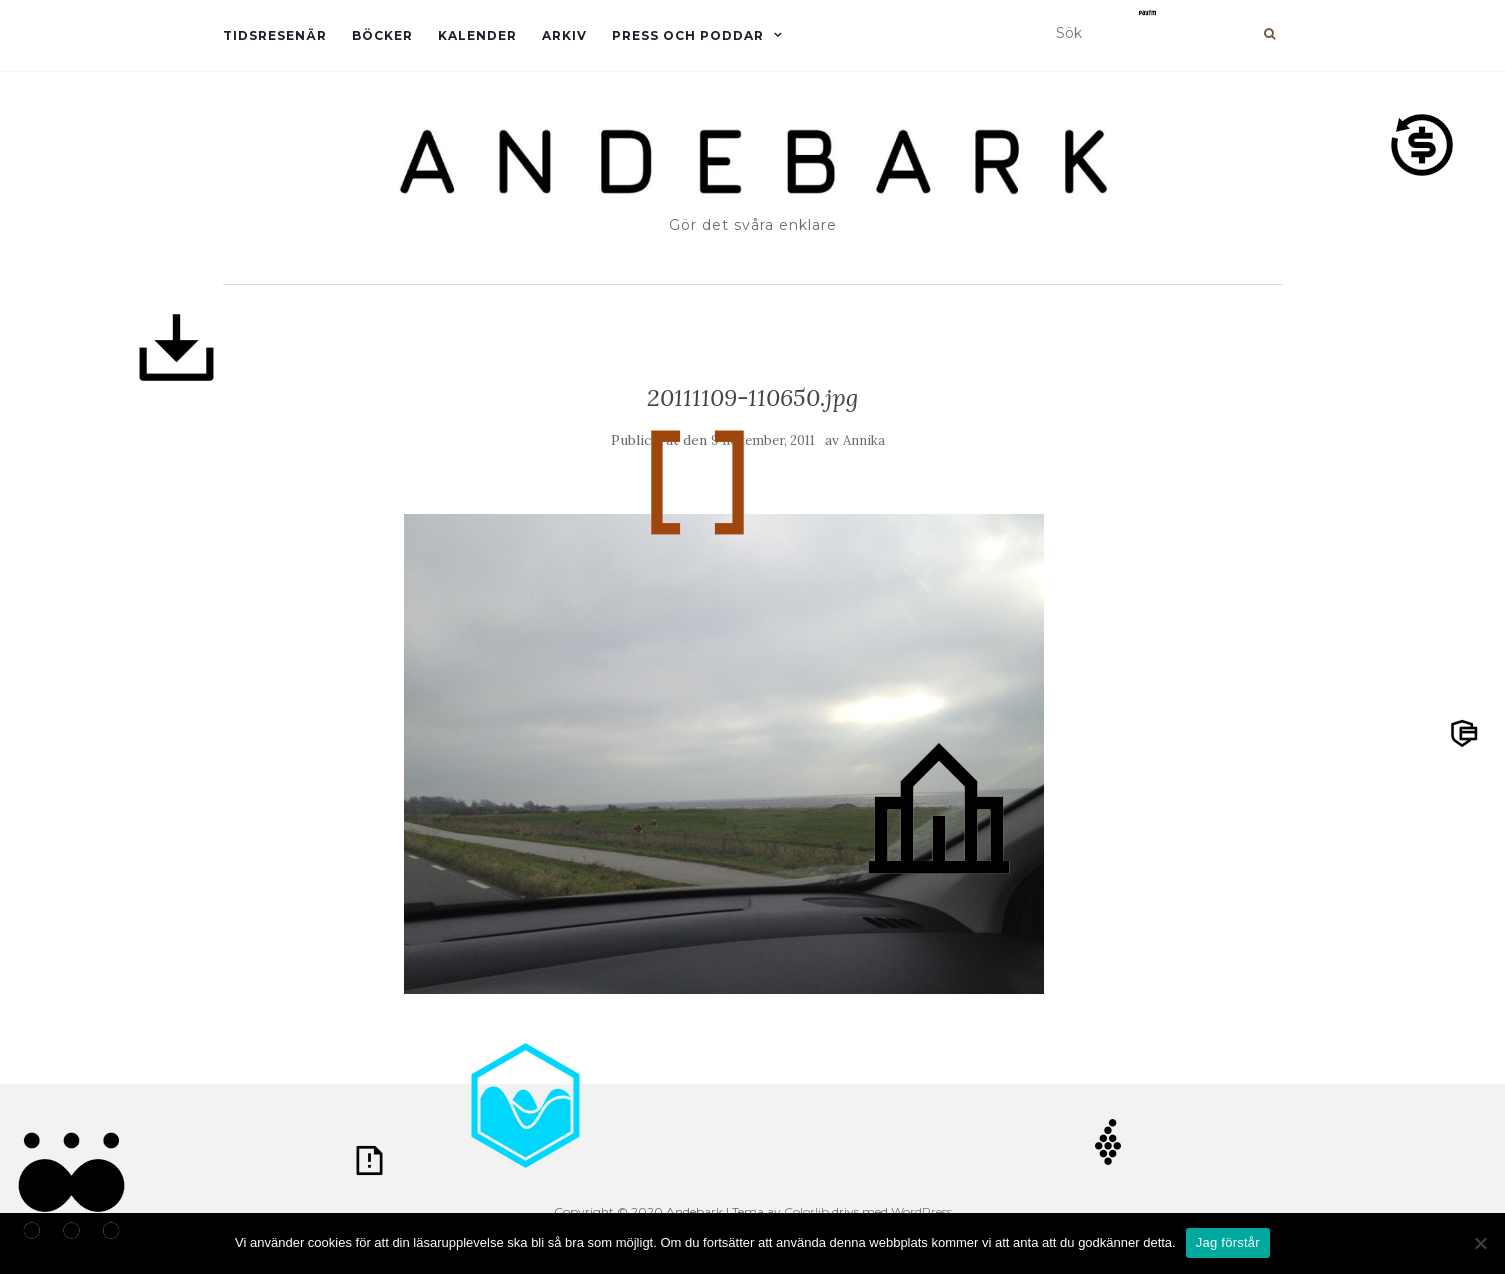  I want to click on download a file to your device, so click(176, 347).